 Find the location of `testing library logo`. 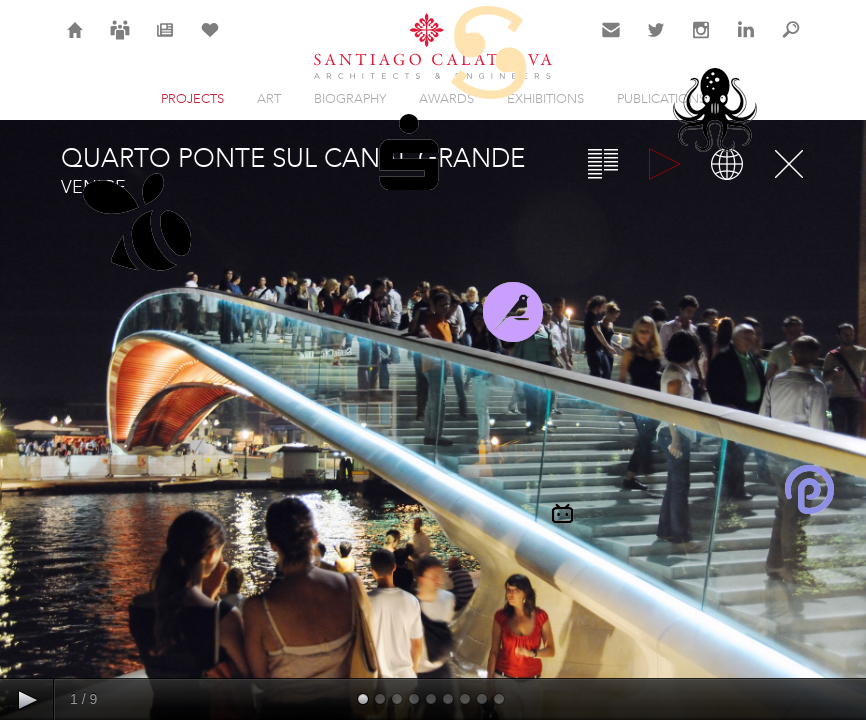

testing library logo is located at coordinates (715, 110).